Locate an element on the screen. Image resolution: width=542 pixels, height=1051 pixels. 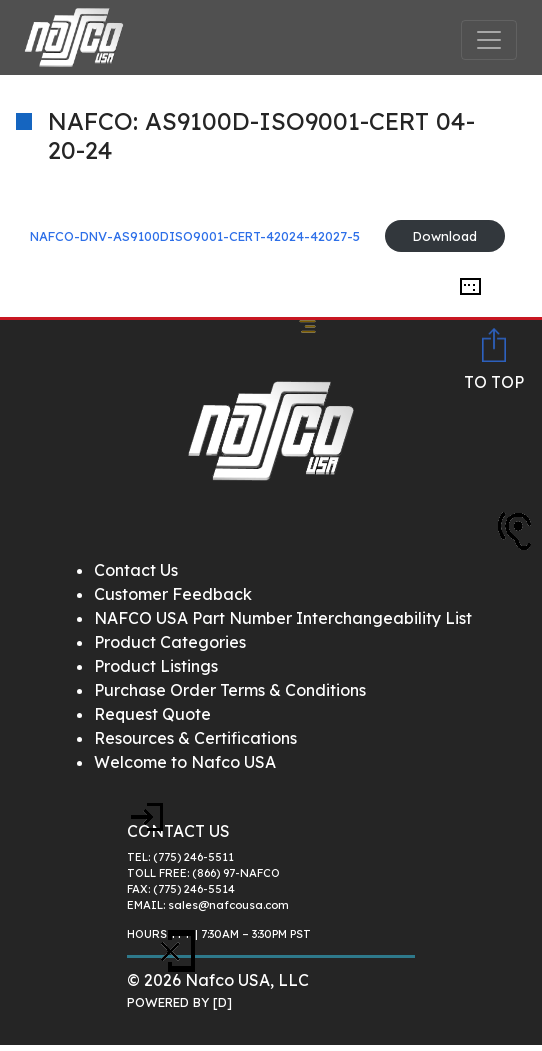
log in to your account is located at coordinates (147, 817).